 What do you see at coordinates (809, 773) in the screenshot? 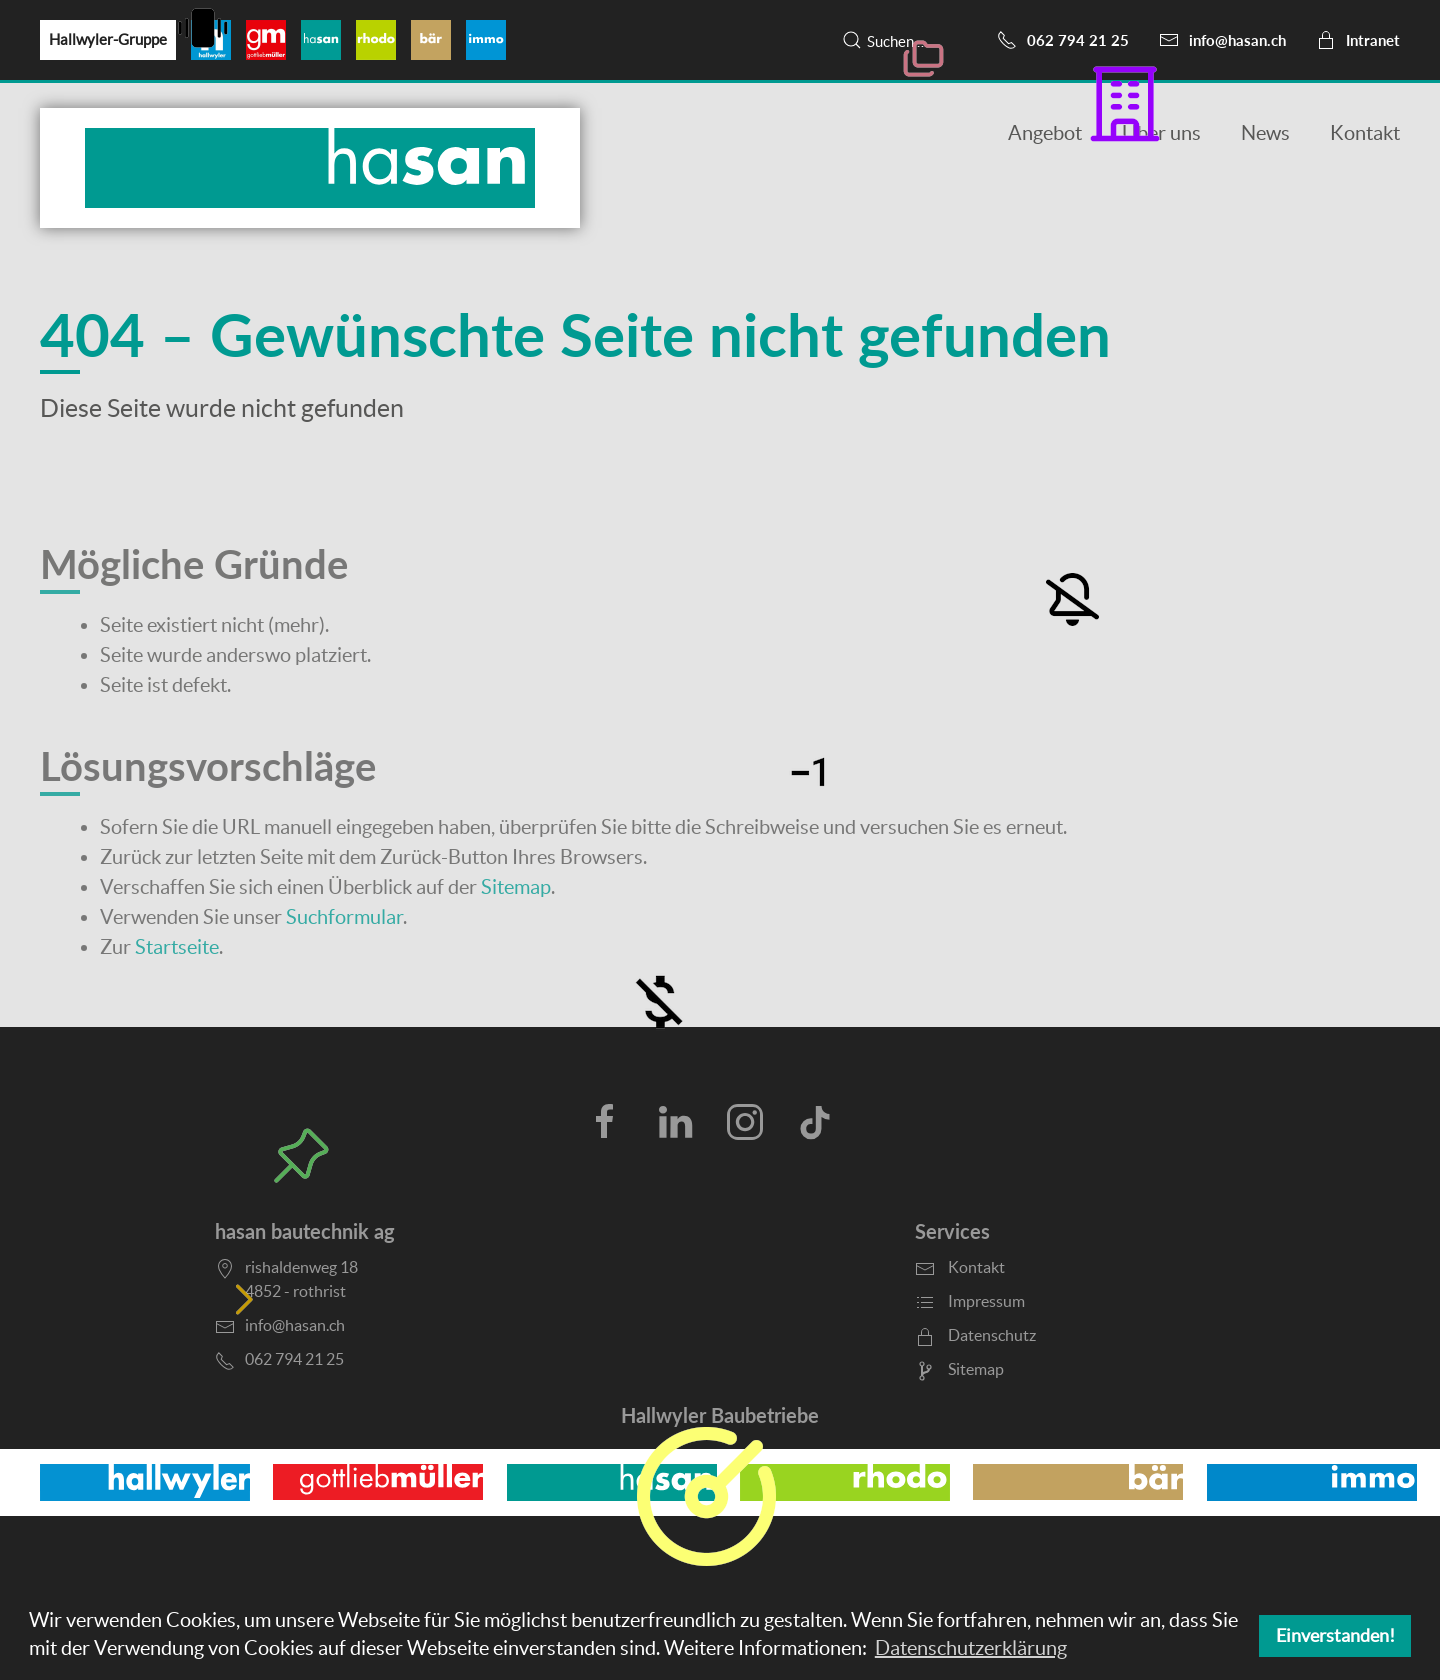
I see `decrease exposure by one stop in photo editing` at bounding box center [809, 773].